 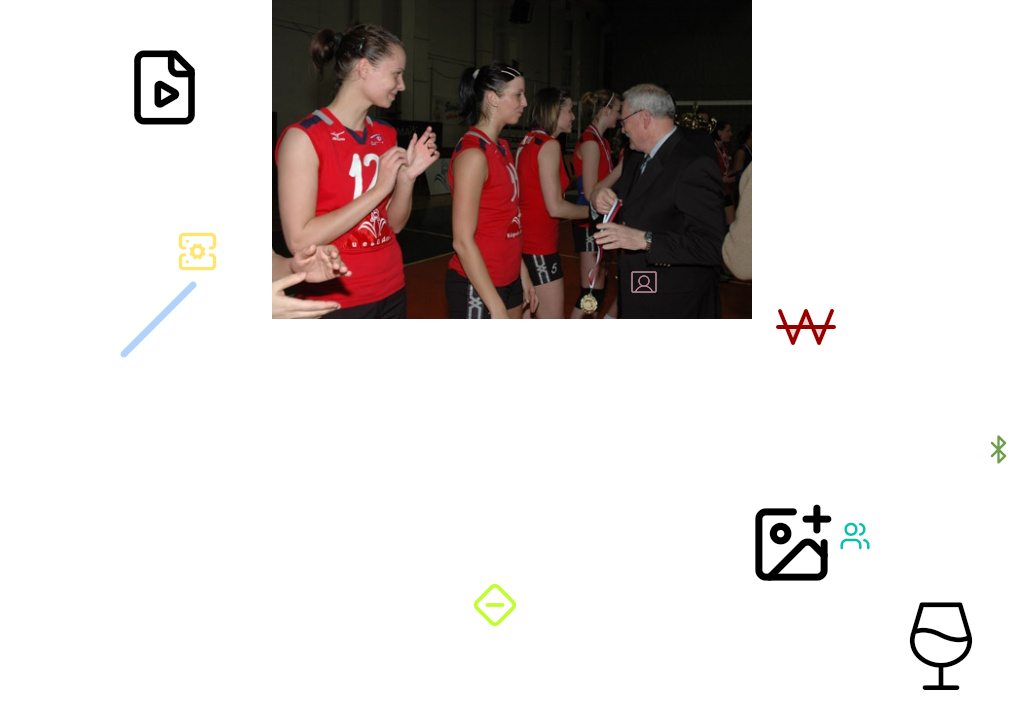 What do you see at coordinates (495, 605) in the screenshot?
I see `remove an item from favorites or premium collection` at bounding box center [495, 605].